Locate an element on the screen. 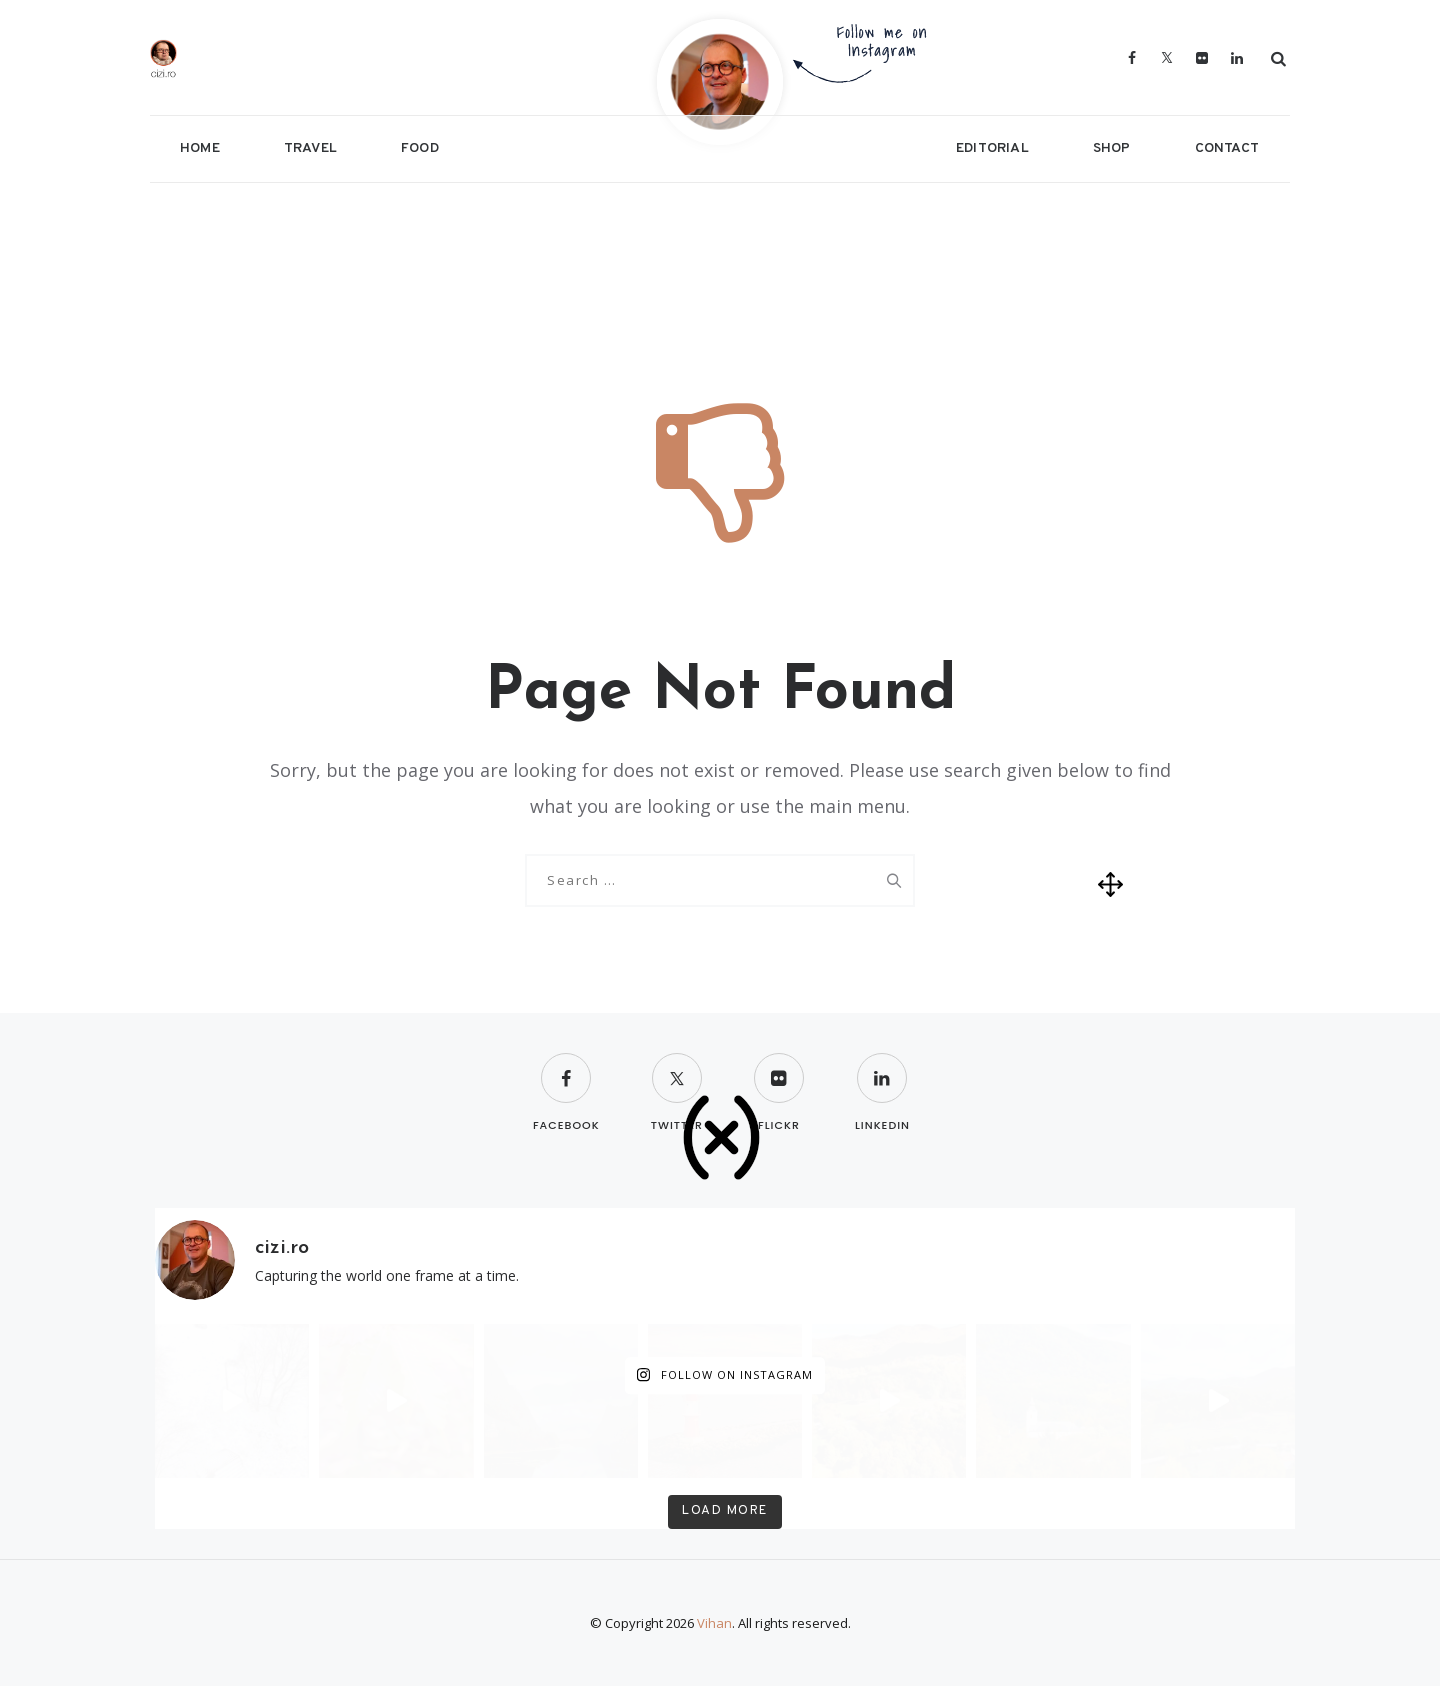 This screenshot has width=1440, height=1686. represents a variable or dynamic value in code is located at coordinates (721, 1137).